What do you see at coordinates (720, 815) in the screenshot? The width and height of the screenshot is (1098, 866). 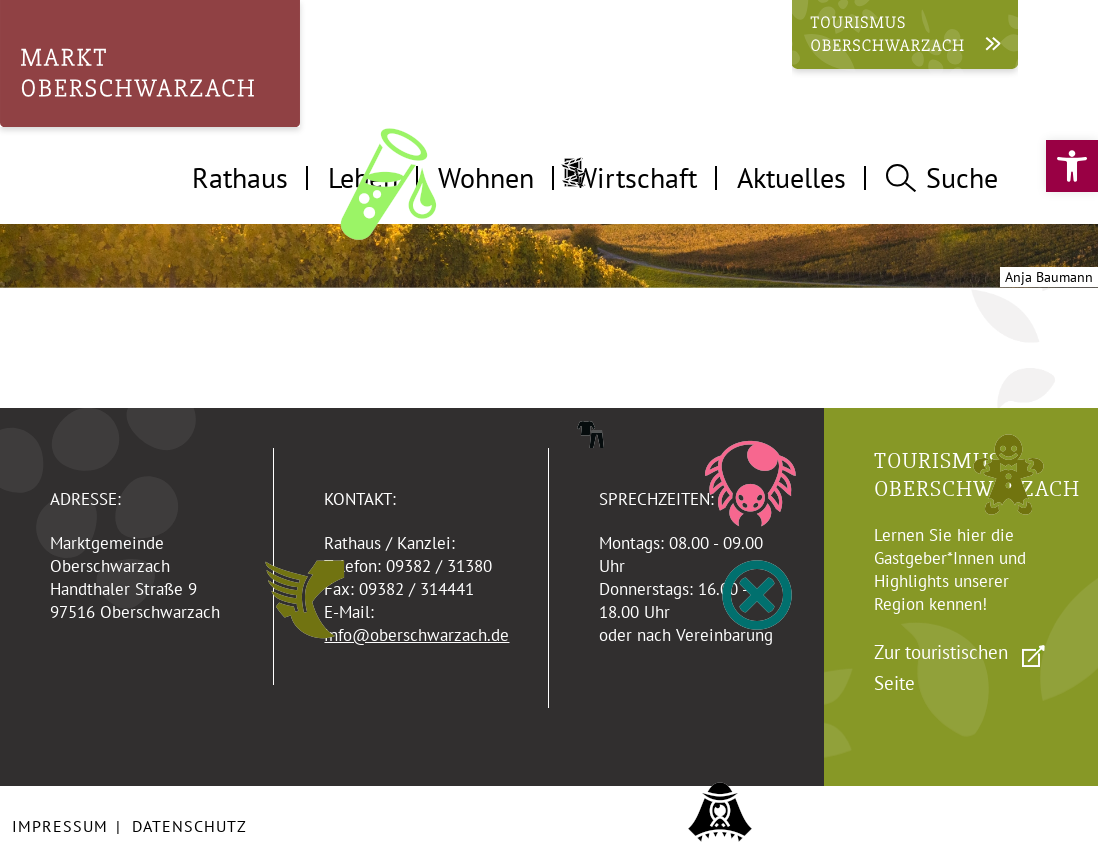 I see `select the cyclops character or creature` at bounding box center [720, 815].